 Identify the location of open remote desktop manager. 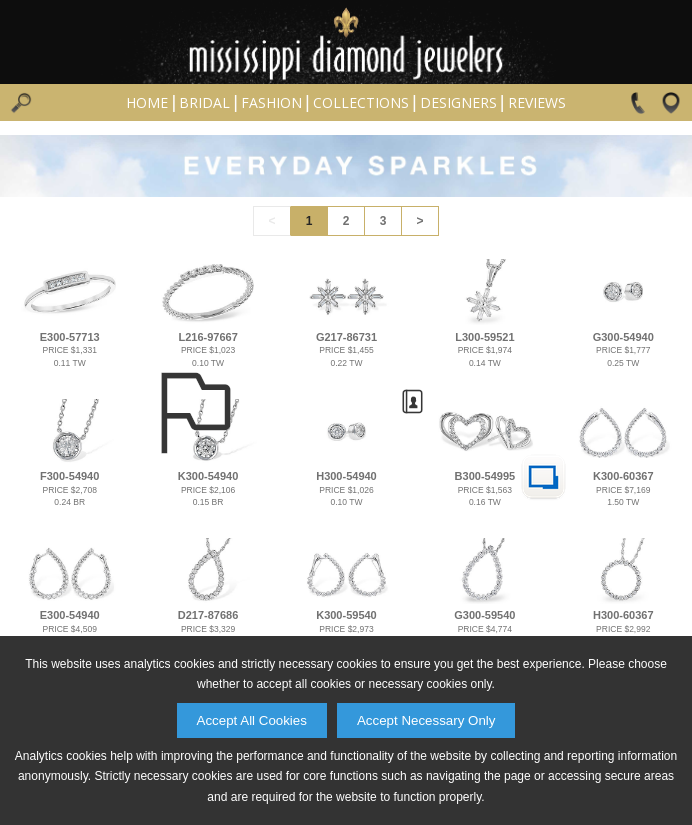
(543, 476).